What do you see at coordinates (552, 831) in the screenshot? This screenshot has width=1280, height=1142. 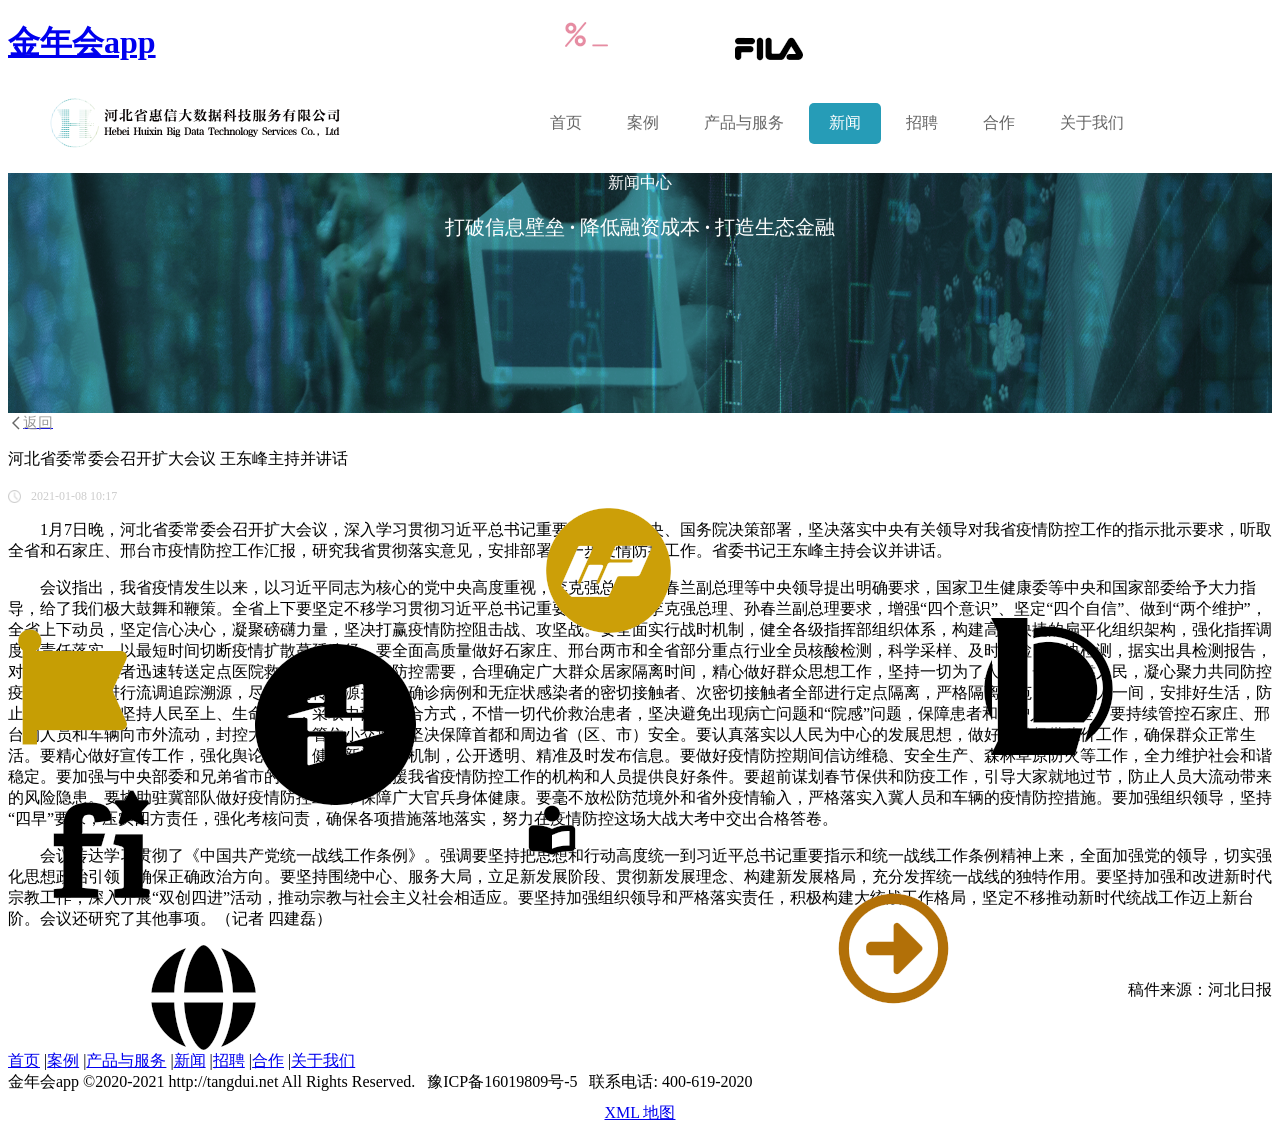 I see `open reading mode or e-reader view` at bounding box center [552, 831].